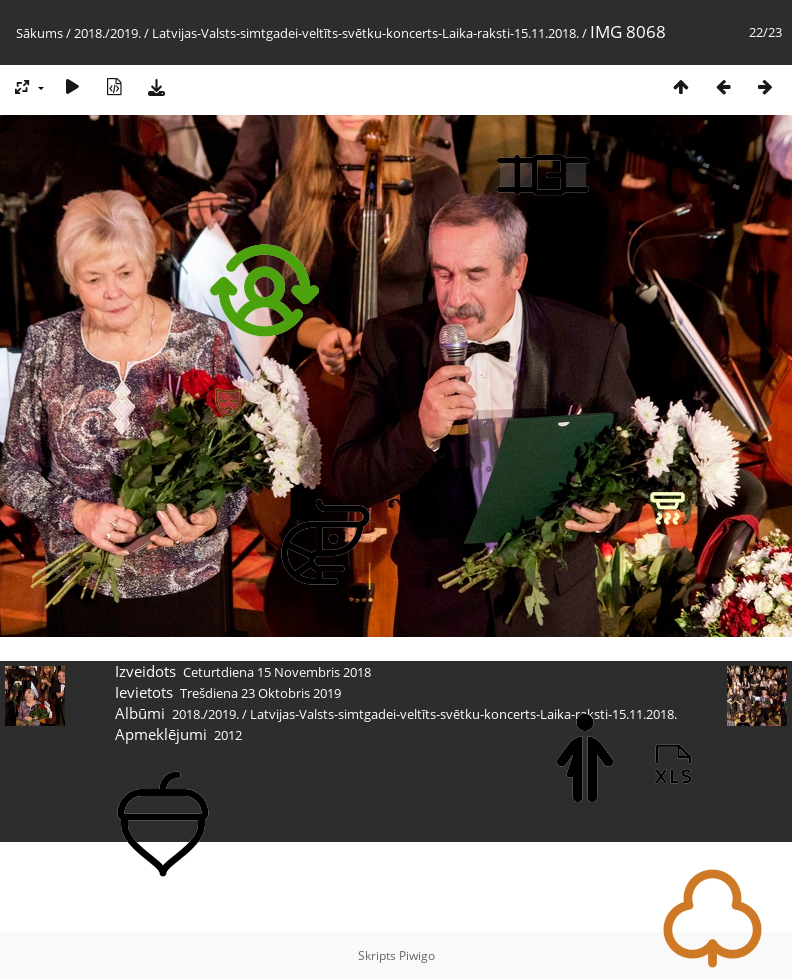  I want to click on access clothing or accessory settings, so click(543, 175).